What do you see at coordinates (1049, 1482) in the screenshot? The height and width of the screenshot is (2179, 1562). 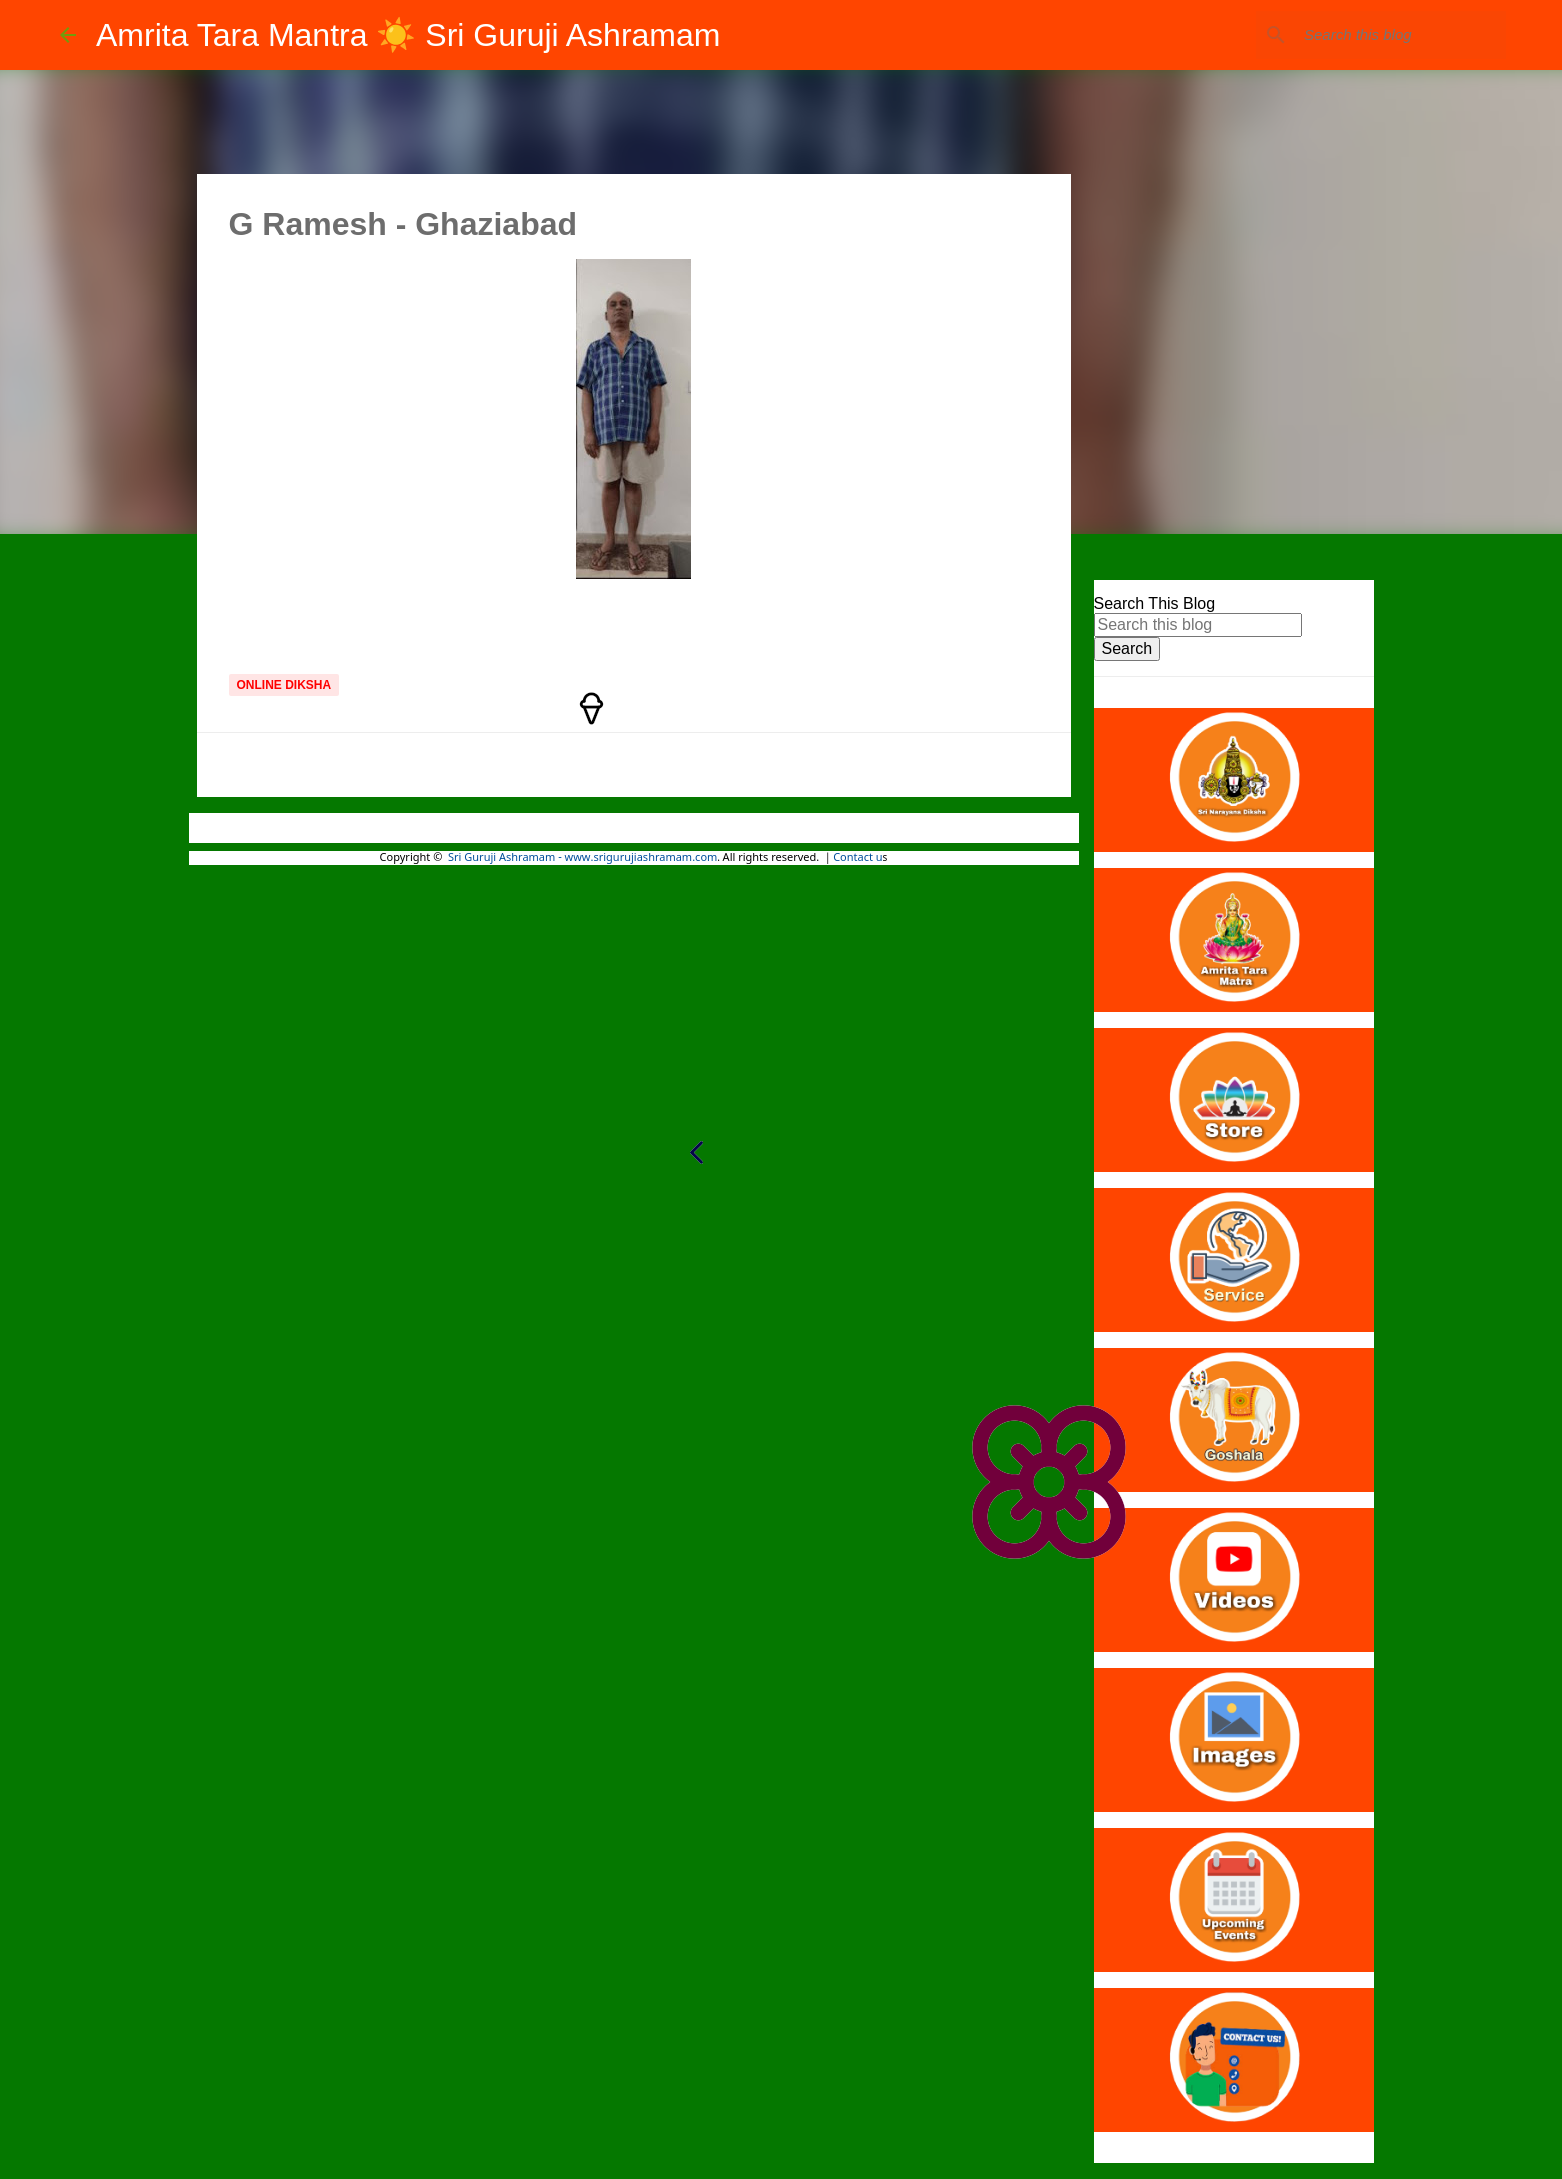 I see `access nature or garden-related content` at bounding box center [1049, 1482].